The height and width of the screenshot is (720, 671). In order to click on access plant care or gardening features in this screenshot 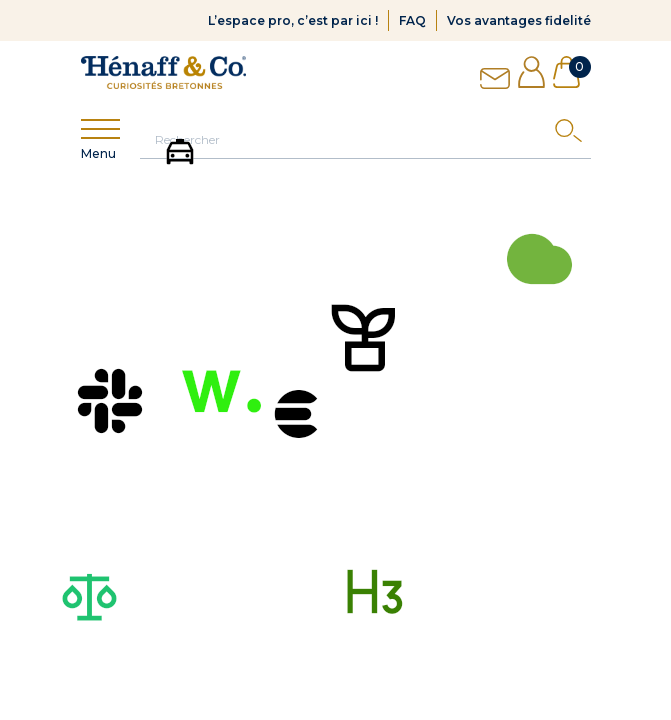, I will do `click(365, 338)`.